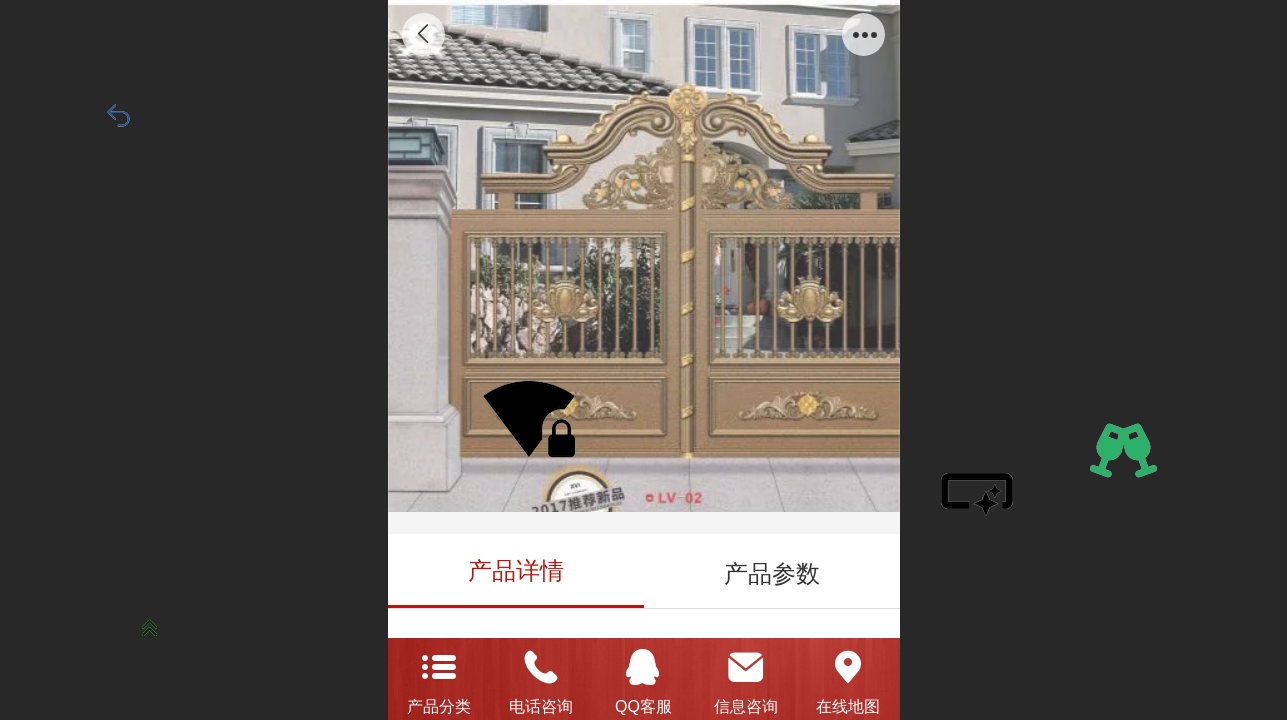 Image resolution: width=1287 pixels, height=720 pixels. Describe the element at coordinates (977, 491) in the screenshot. I see `add a smart action or automated button` at that location.